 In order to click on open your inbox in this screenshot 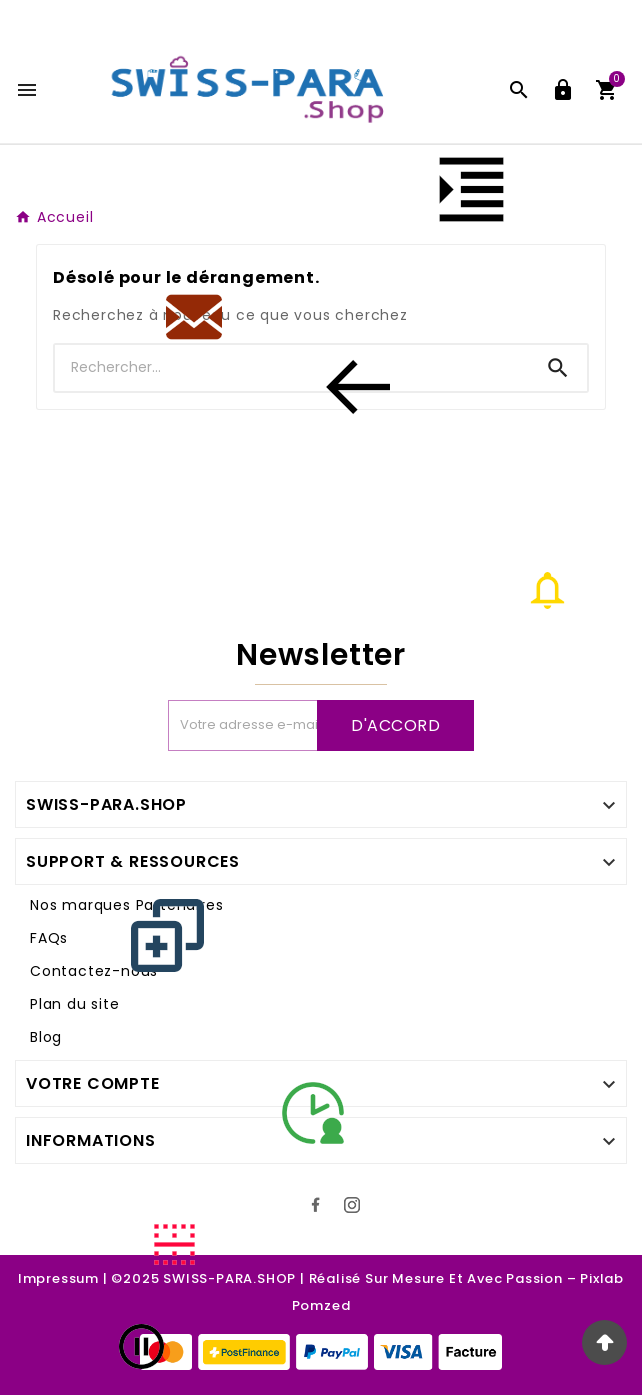, I will do `click(194, 317)`.